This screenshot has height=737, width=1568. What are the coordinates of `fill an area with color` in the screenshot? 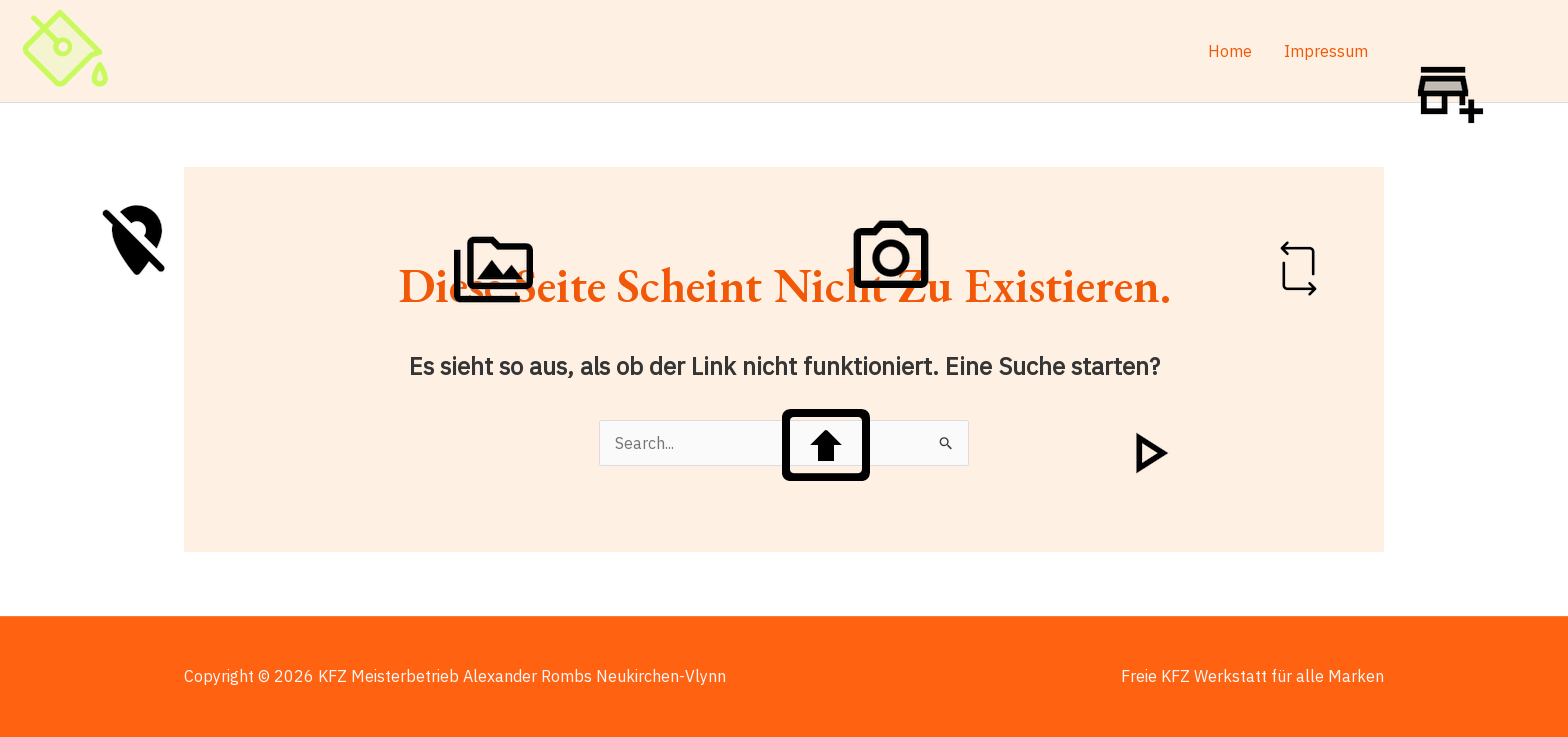 It's located at (64, 51).